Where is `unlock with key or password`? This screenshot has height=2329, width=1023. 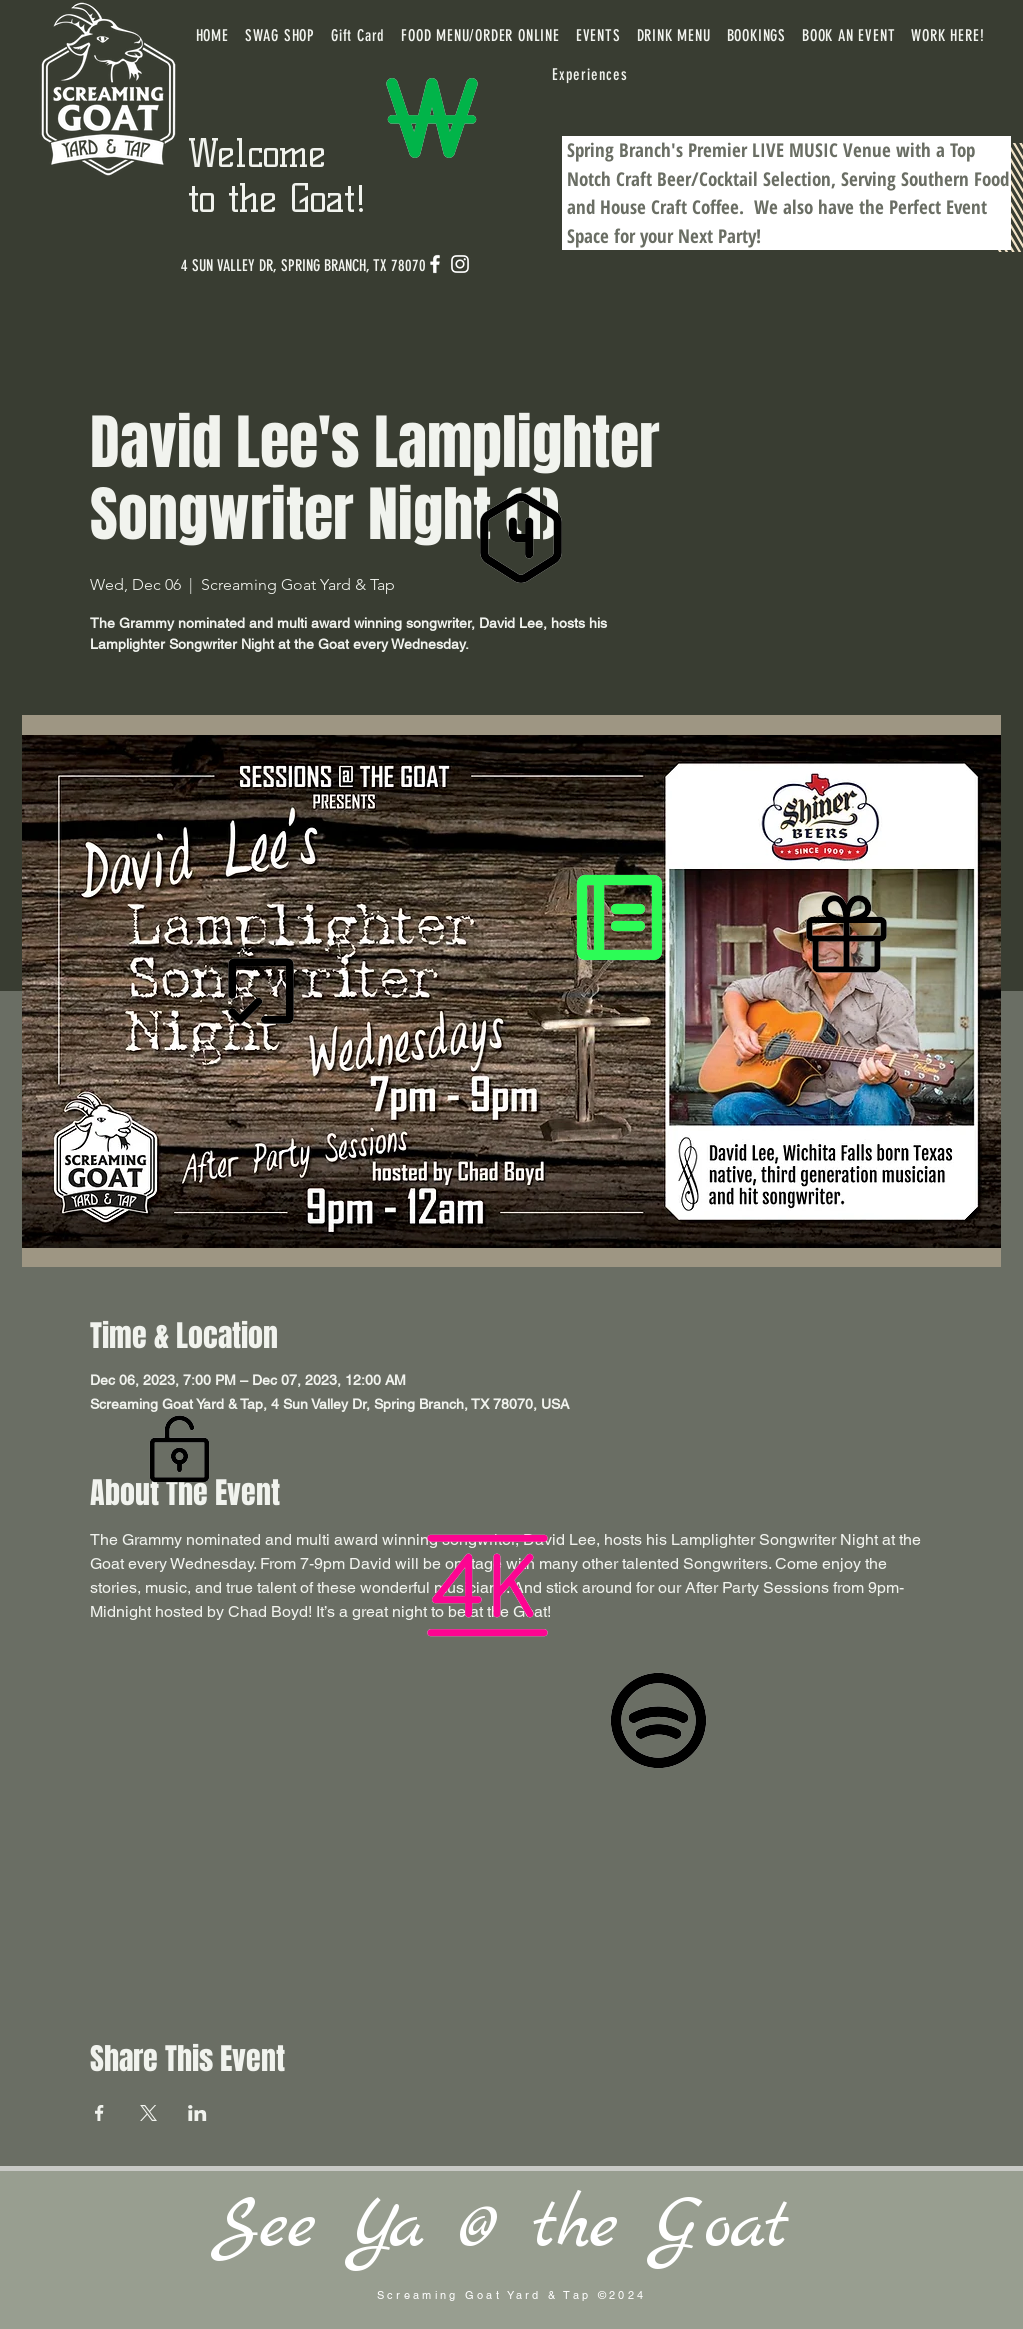 unlock with key or password is located at coordinates (179, 1452).